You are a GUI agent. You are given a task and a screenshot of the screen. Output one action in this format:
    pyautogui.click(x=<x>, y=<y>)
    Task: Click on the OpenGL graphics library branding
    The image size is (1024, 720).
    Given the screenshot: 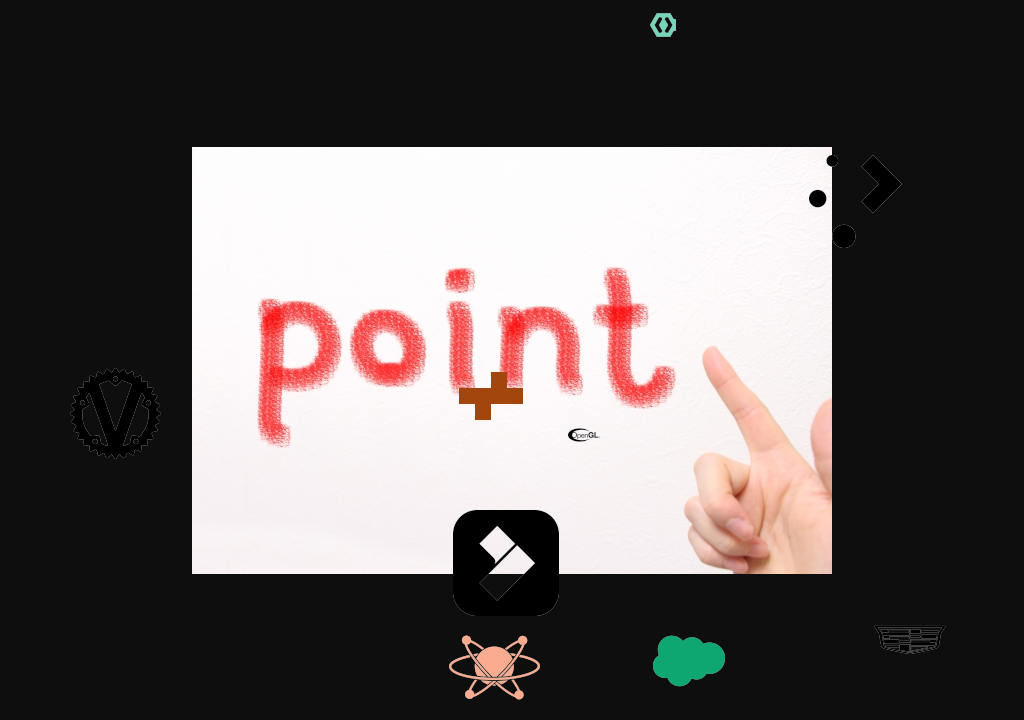 What is the action you would take?
    pyautogui.click(x=584, y=435)
    